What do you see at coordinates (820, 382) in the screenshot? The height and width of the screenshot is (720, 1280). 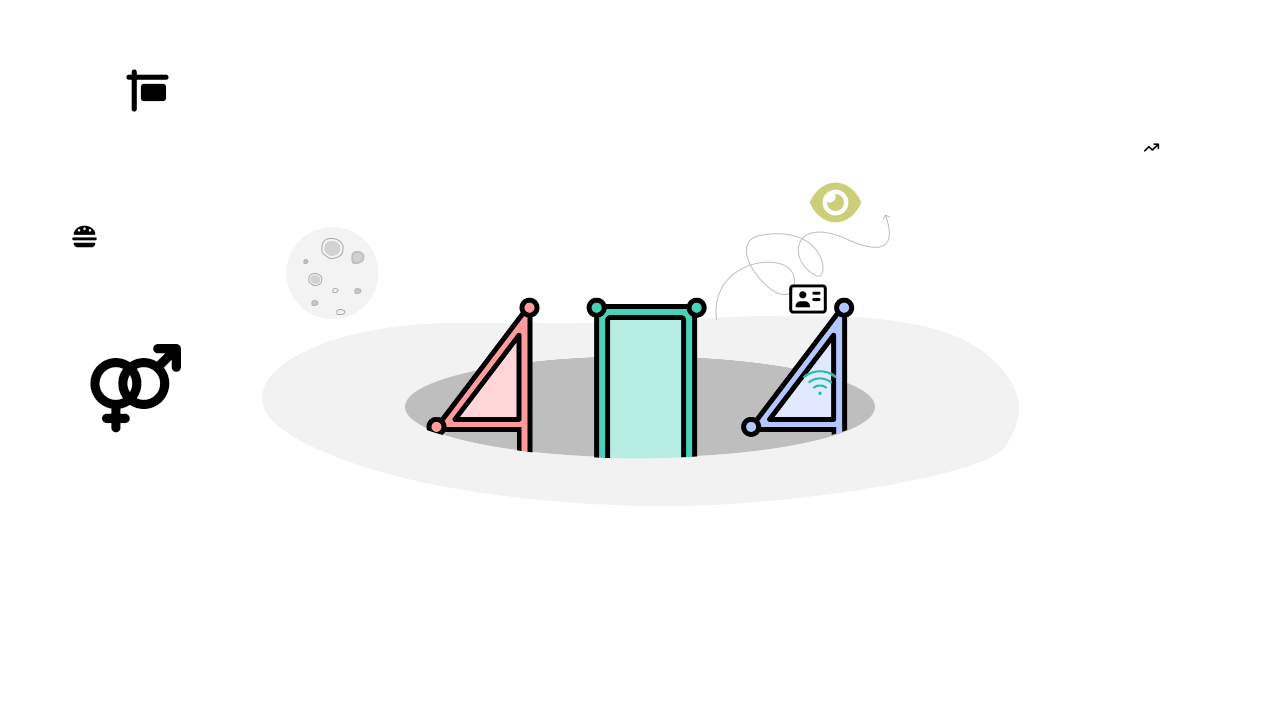 I see `indicates strong wifi connection` at bounding box center [820, 382].